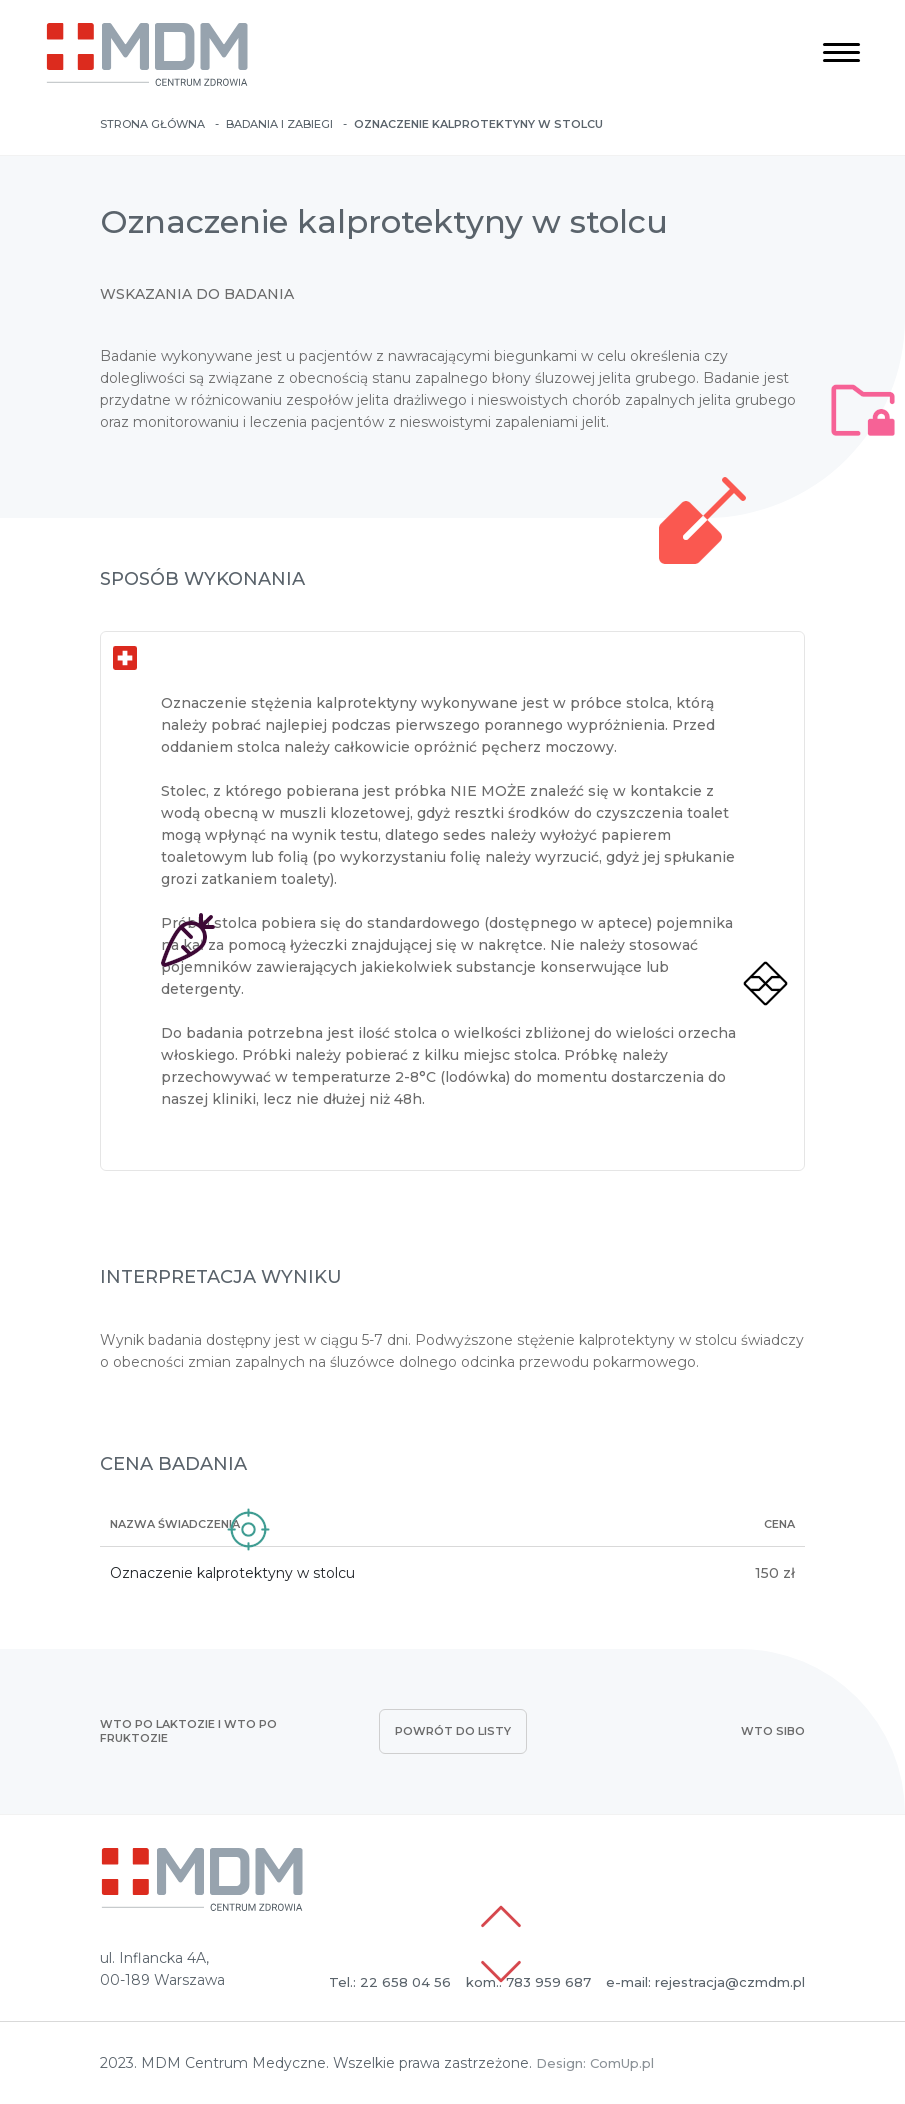 The image size is (905, 2104). What do you see at coordinates (248, 1529) in the screenshot?
I see `center map on current location` at bounding box center [248, 1529].